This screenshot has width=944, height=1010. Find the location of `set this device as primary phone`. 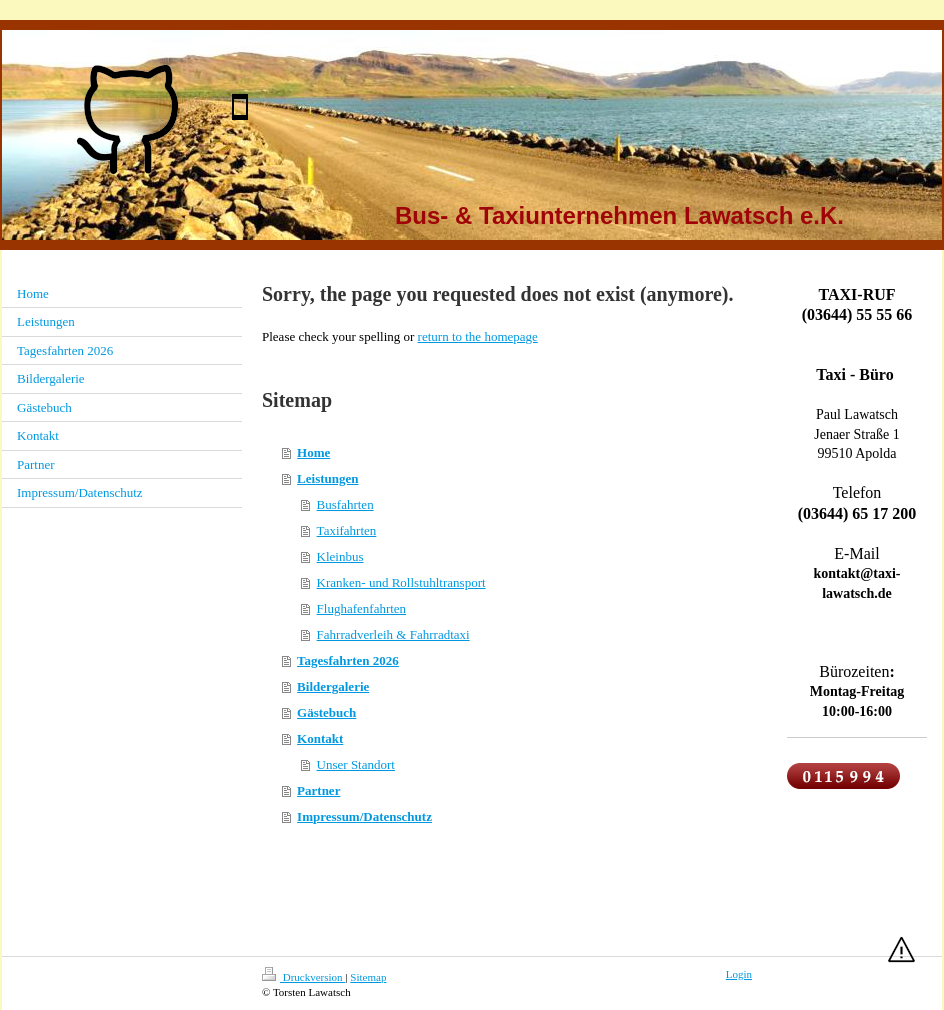

set this device as primary phone is located at coordinates (240, 107).